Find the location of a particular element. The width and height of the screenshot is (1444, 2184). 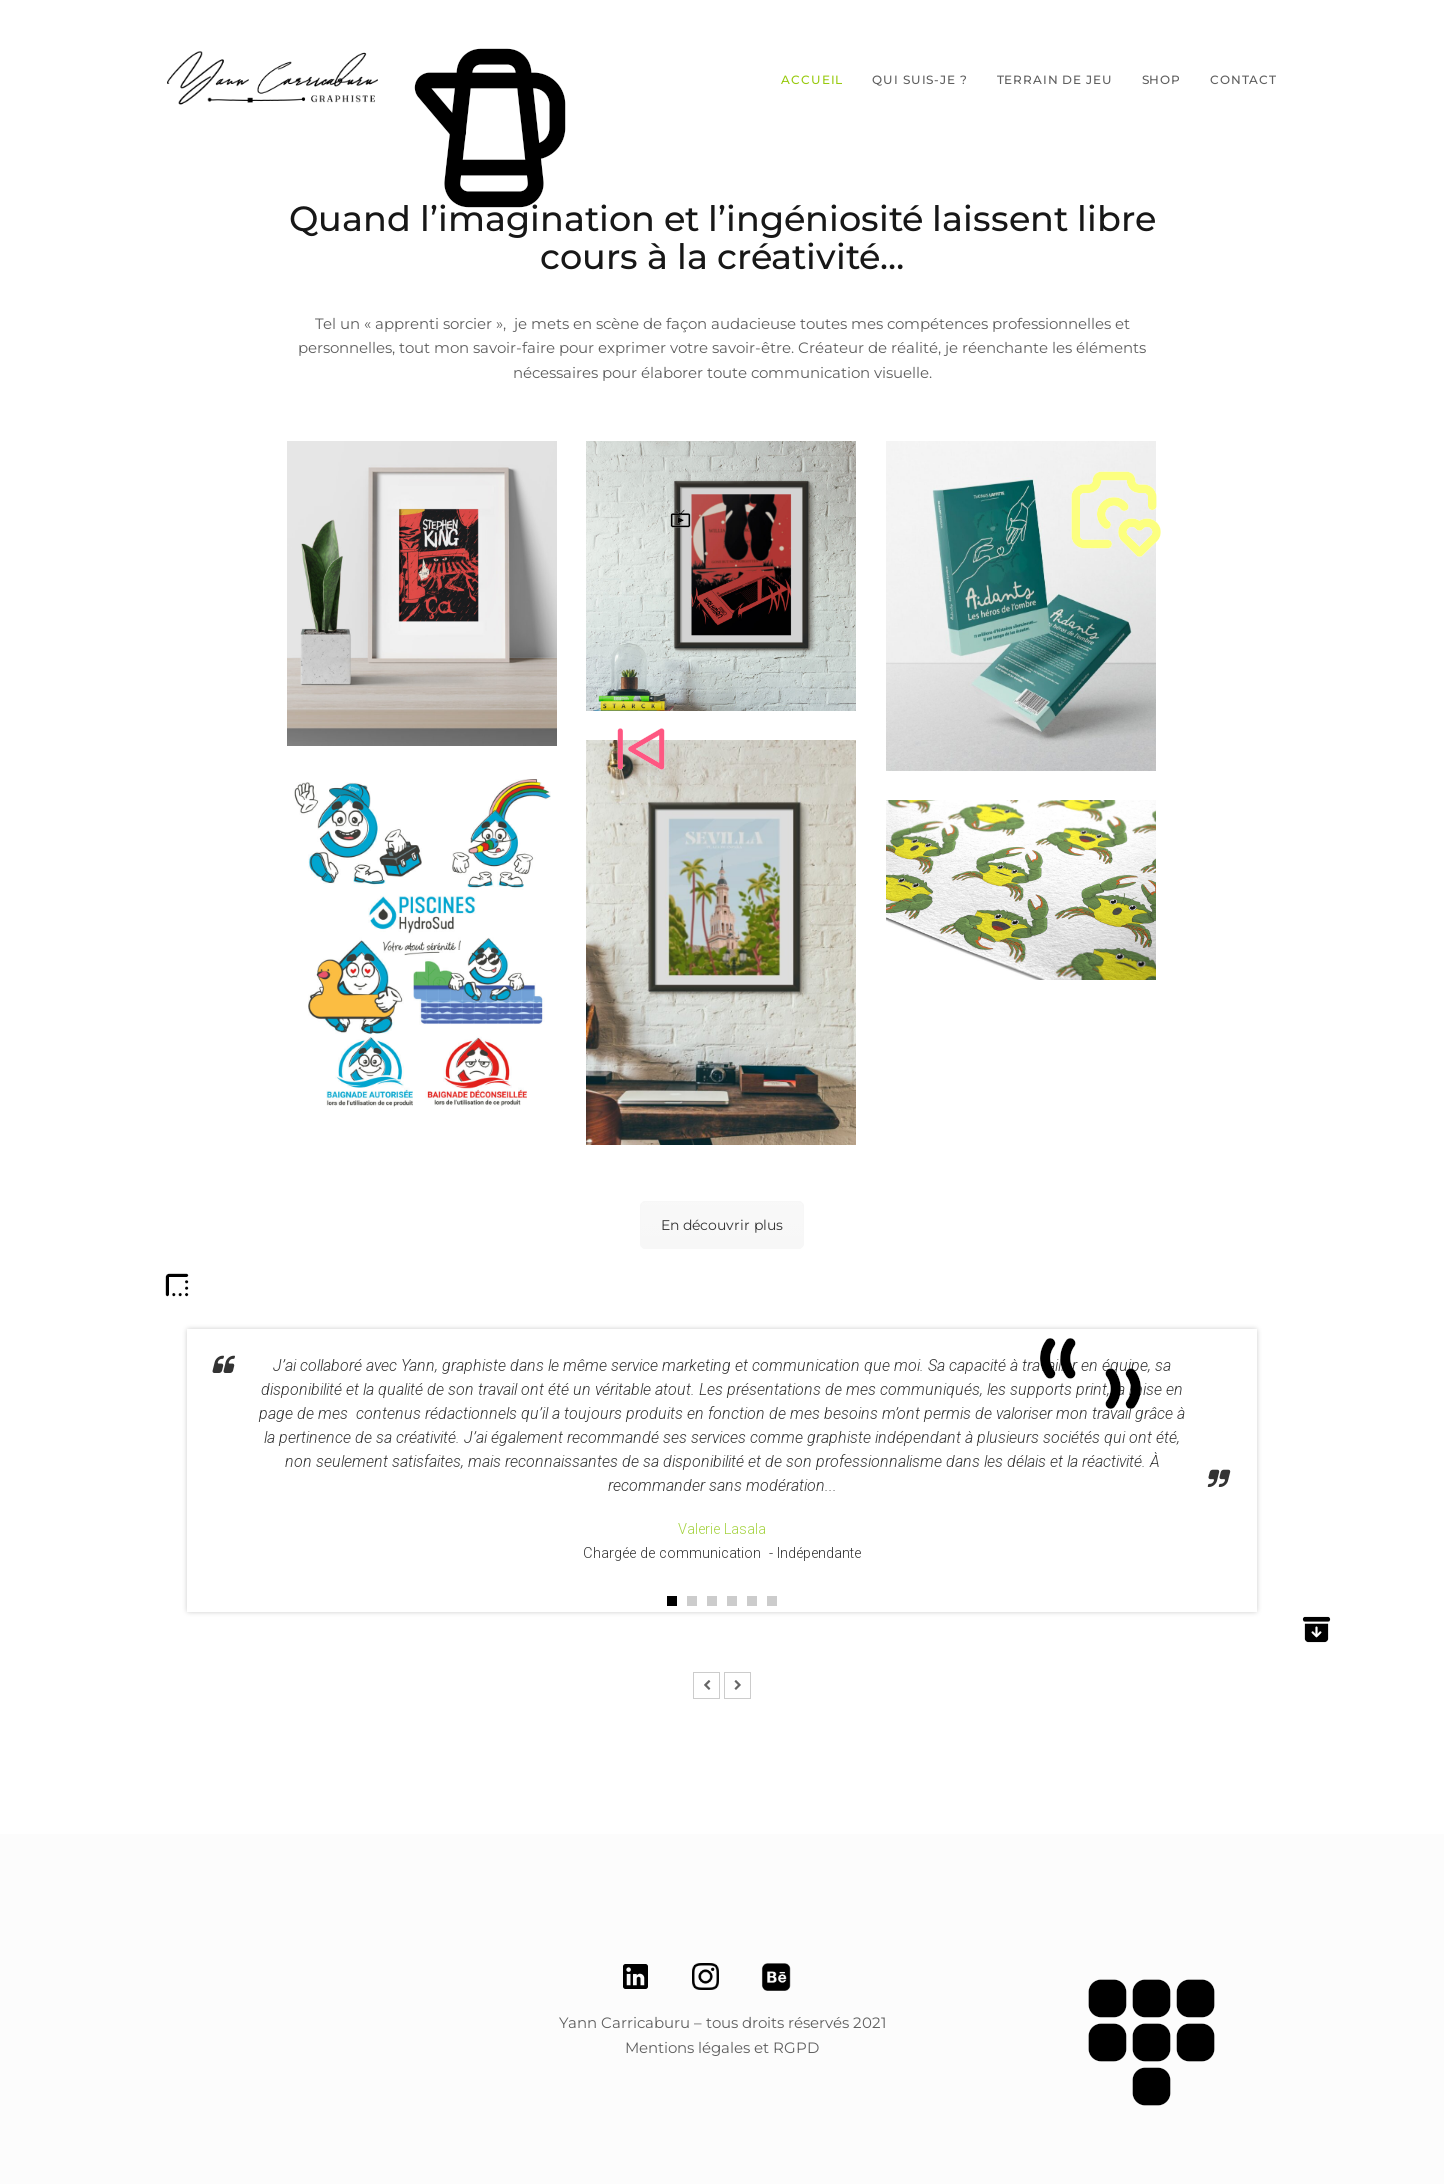

view testimonials or customer quotes is located at coordinates (1090, 1373).